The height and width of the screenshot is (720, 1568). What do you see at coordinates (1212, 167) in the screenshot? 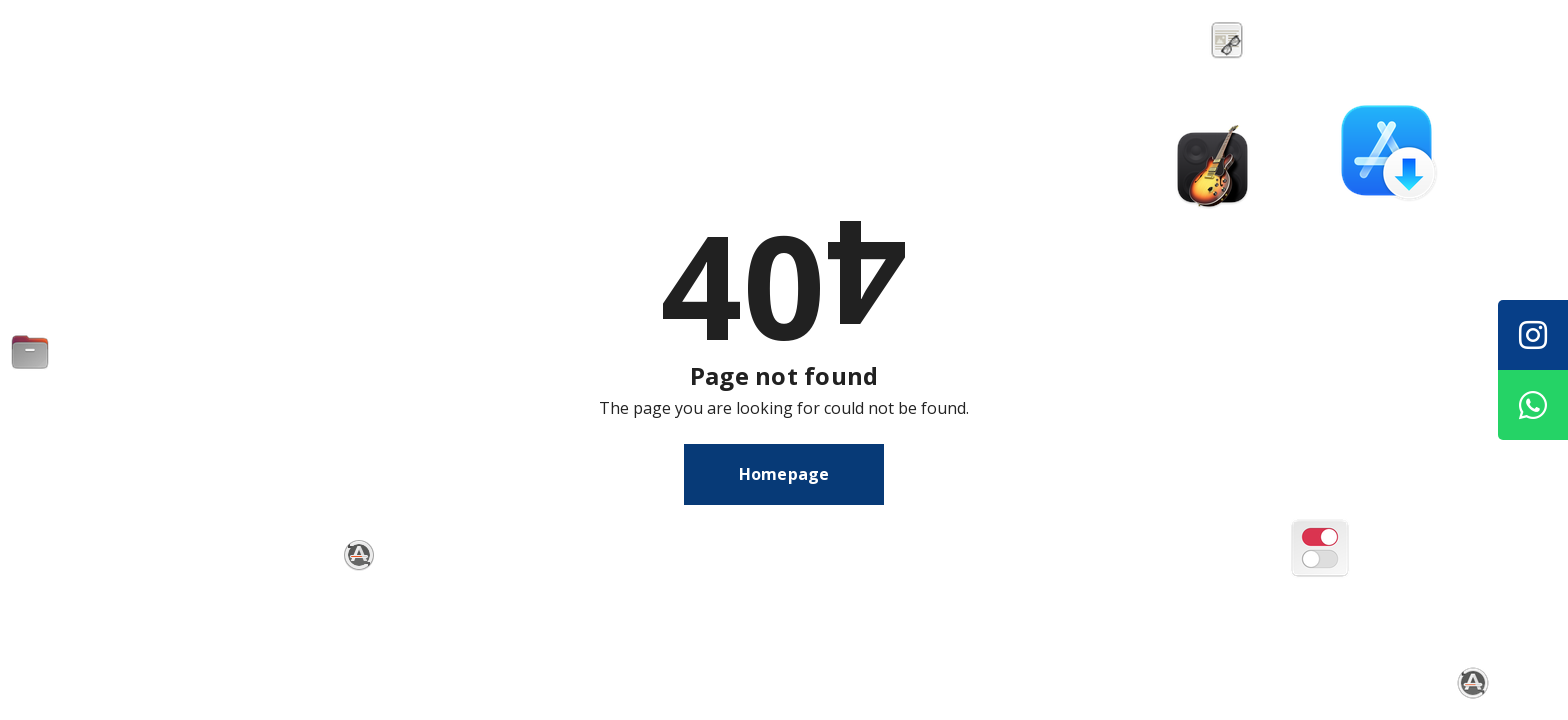
I see `open GarageBand to create or edit music` at bounding box center [1212, 167].